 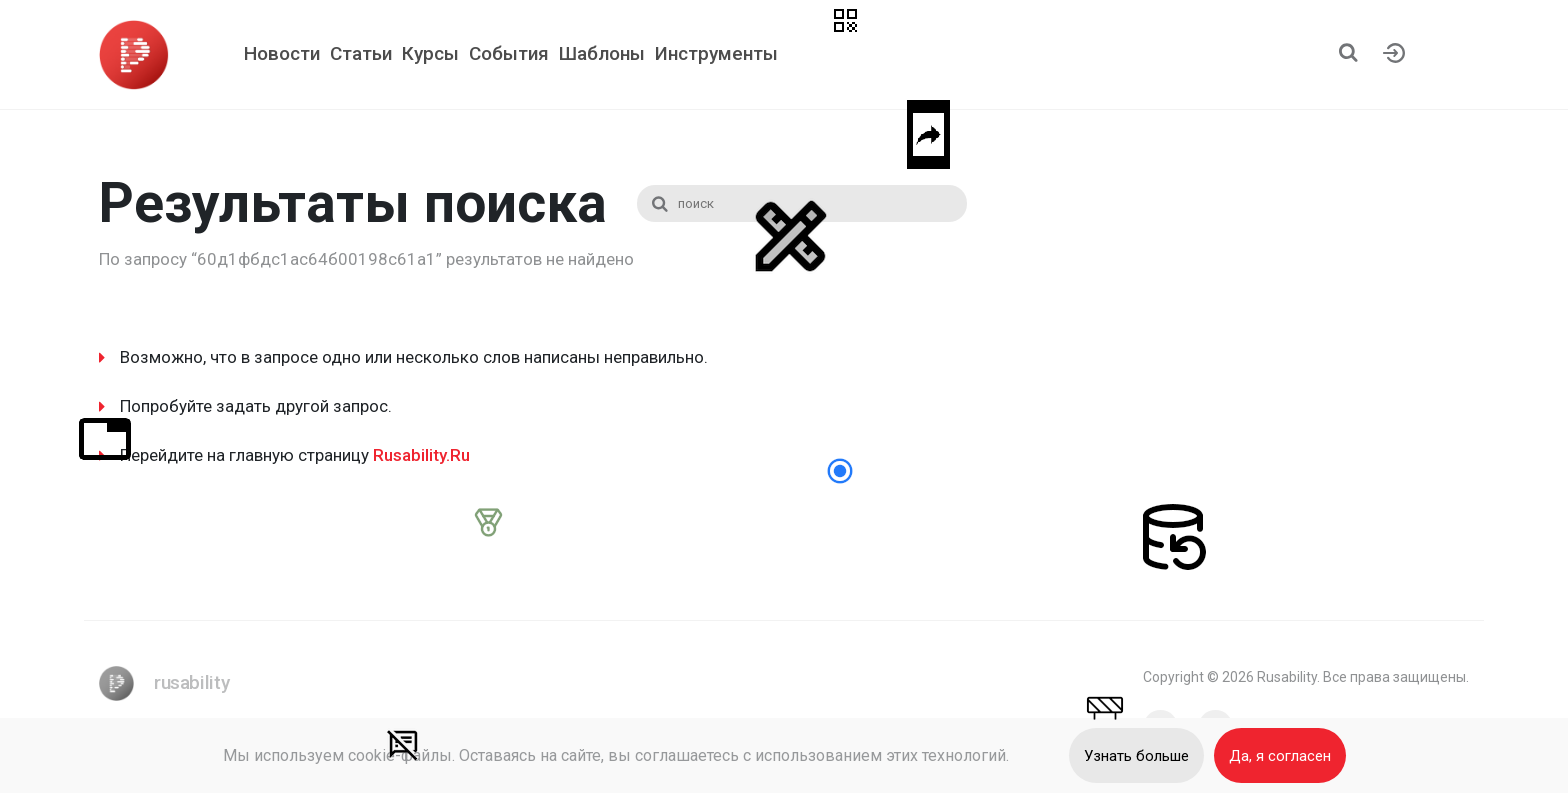 What do you see at coordinates (928, 134) in the screenshot?
I see `share your mobile screen` at bounding box center [928, 134].